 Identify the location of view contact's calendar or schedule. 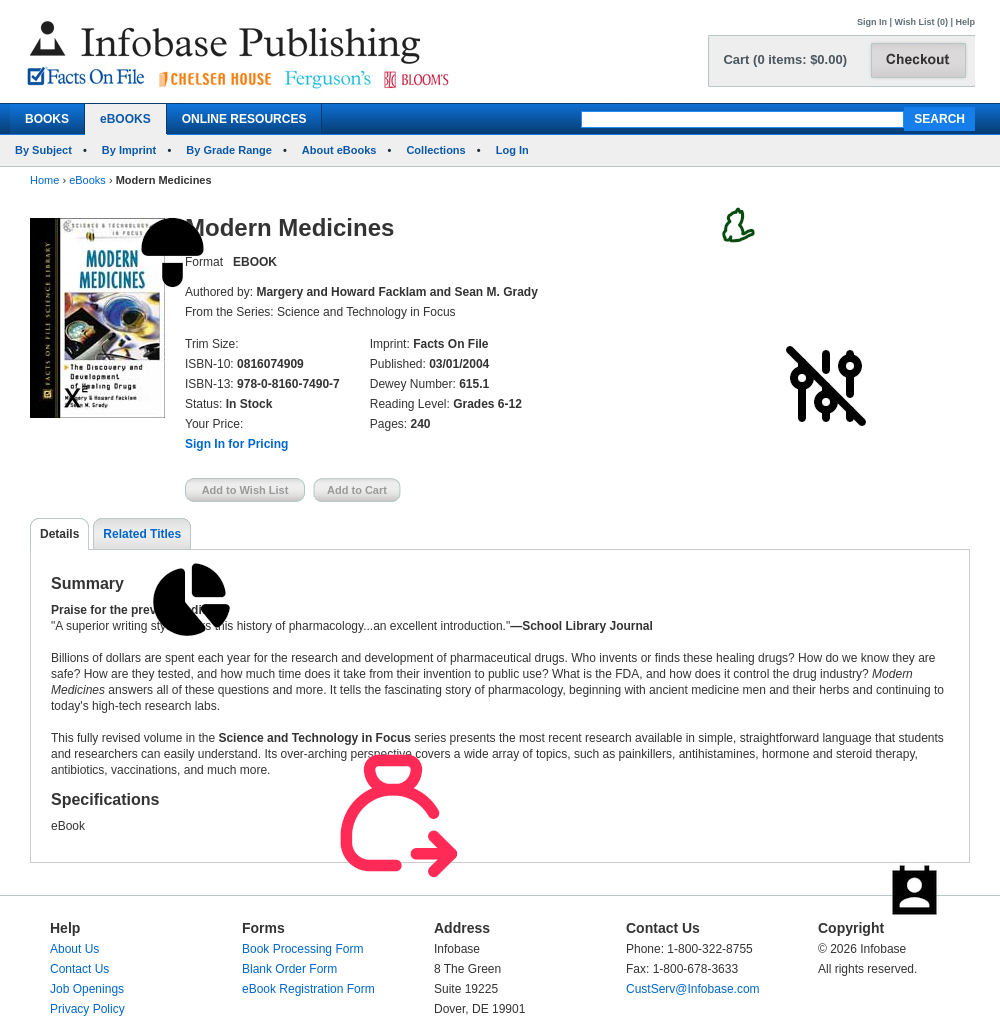
(914, 892).